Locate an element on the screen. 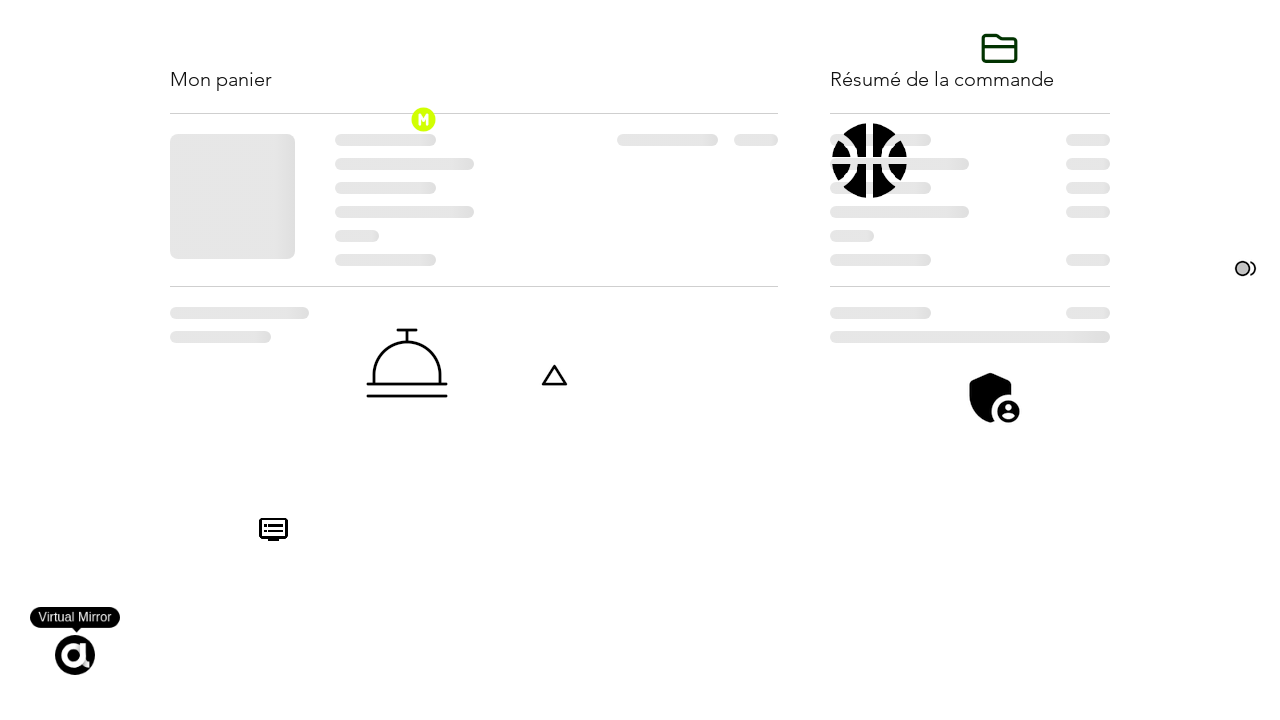  view change history or version log is located at coordinates (554, 374).